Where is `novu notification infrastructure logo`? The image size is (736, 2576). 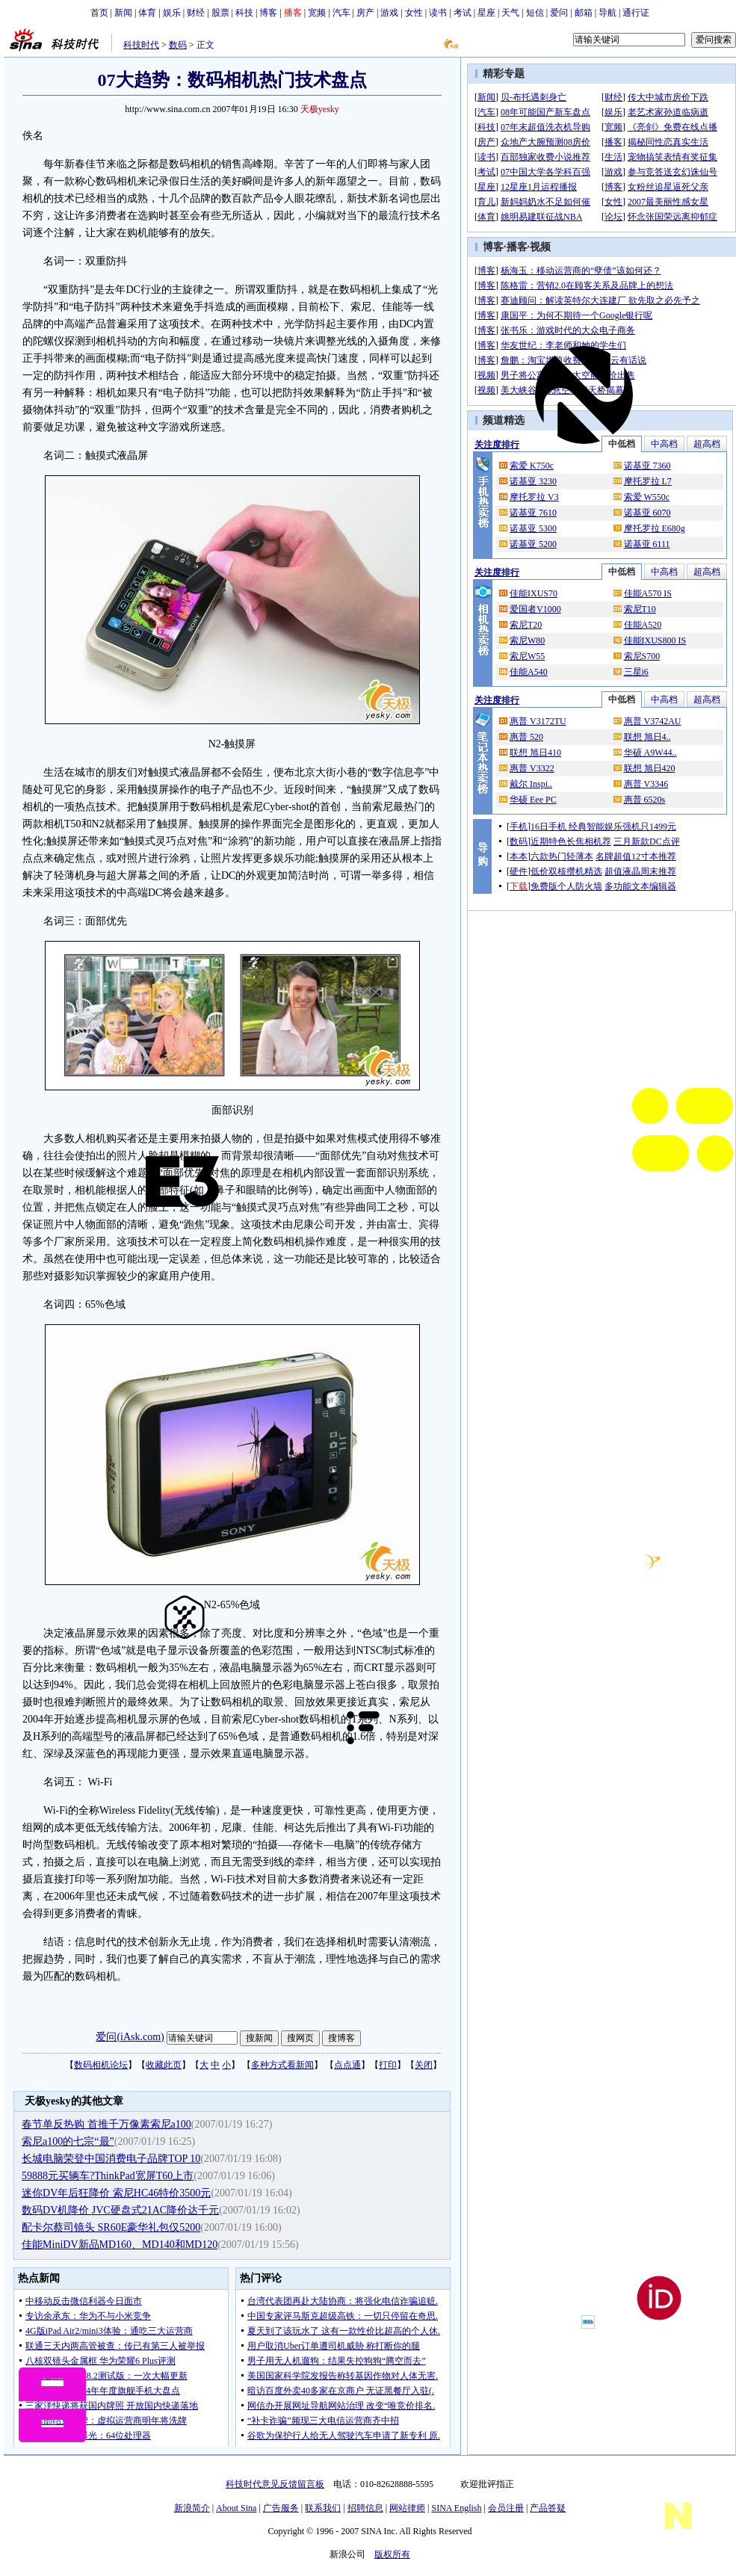
novu notification infrastructure logo is located at coordinates (584, 395).